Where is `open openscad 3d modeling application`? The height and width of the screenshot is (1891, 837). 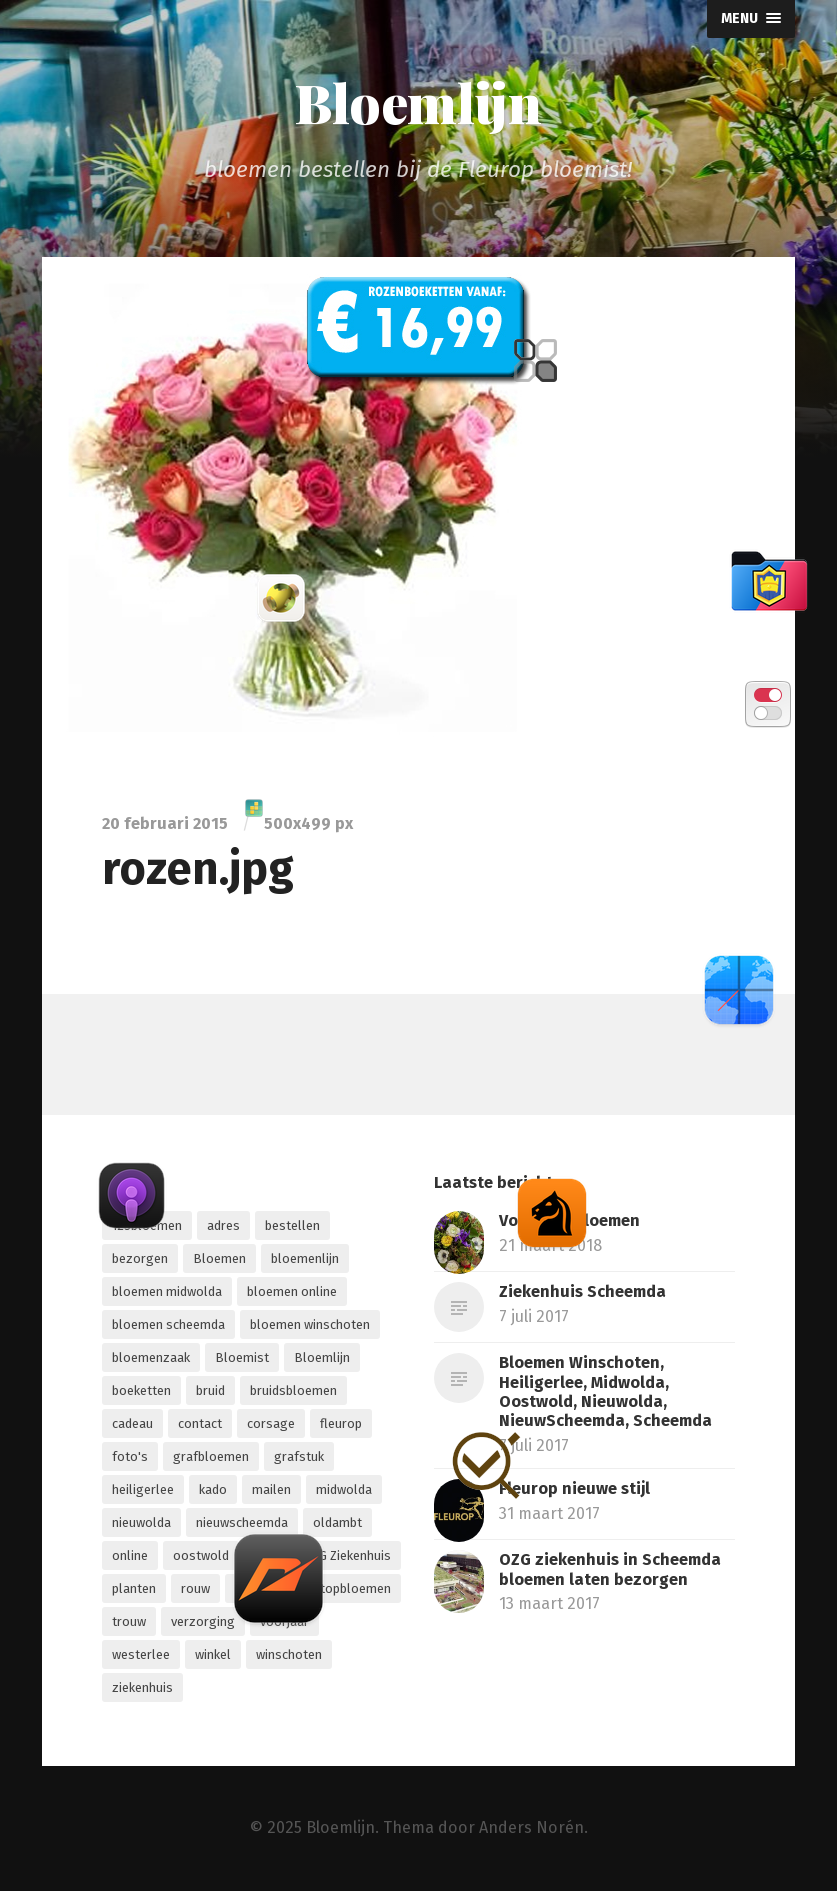 open openscad 3d modeling application is located at coordinates (281, 598).